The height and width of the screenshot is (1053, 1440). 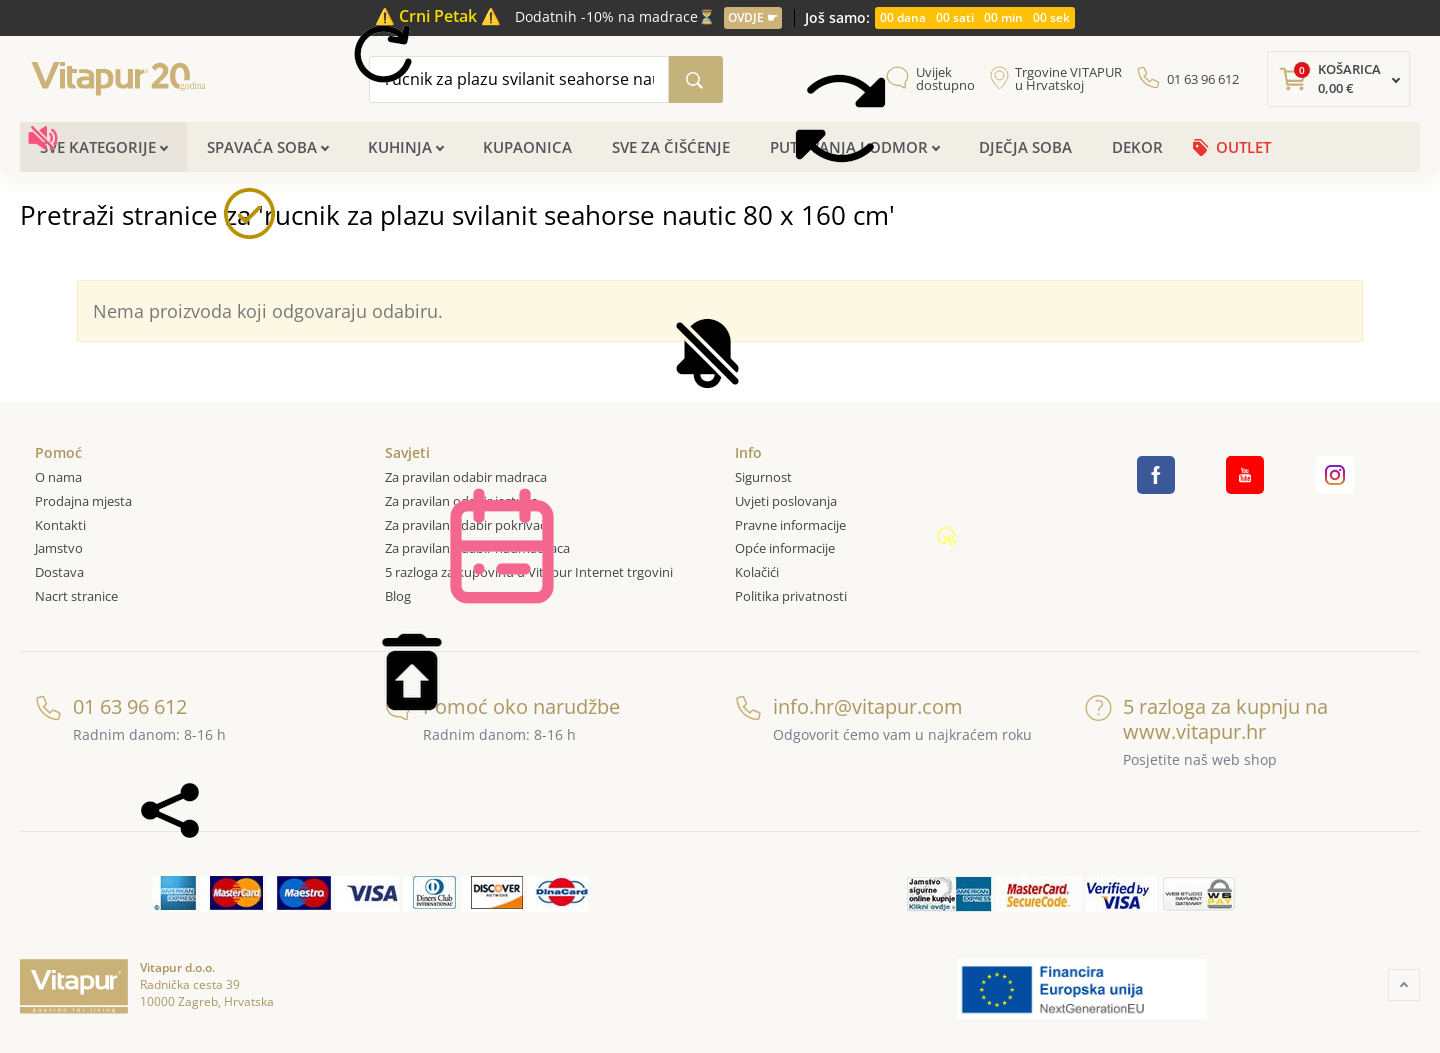 What do you see at coordinates (249, 213) in the screenshot?
I see `indicates a completed or successful action` at bounding box center [249, 213].